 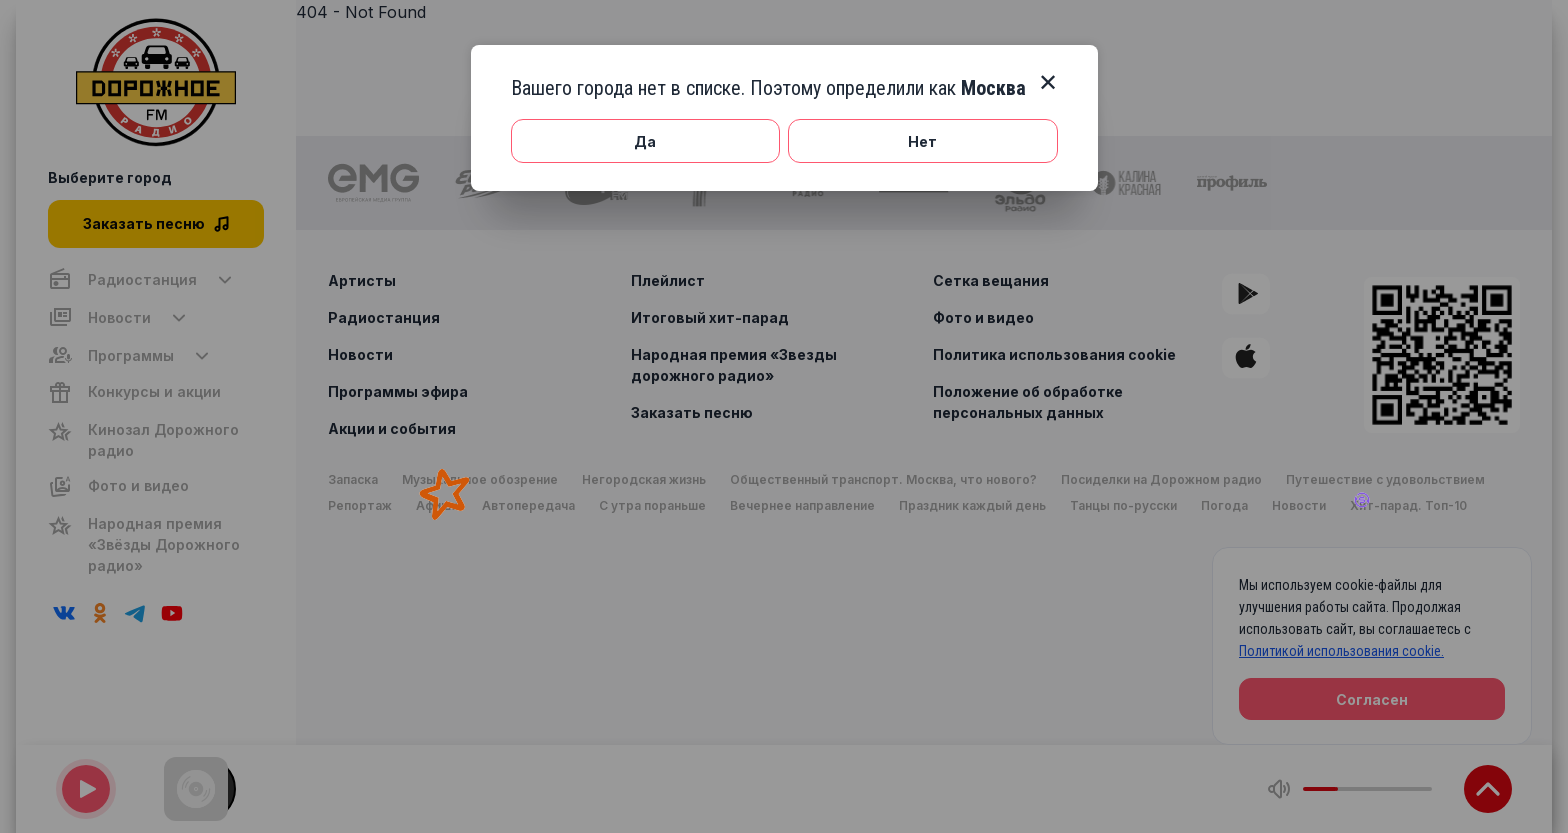 What do you see at coordinates (1362, 500) in the screenshot?
I see `currency exchange or conversion` at bounding box center [1362, 500].